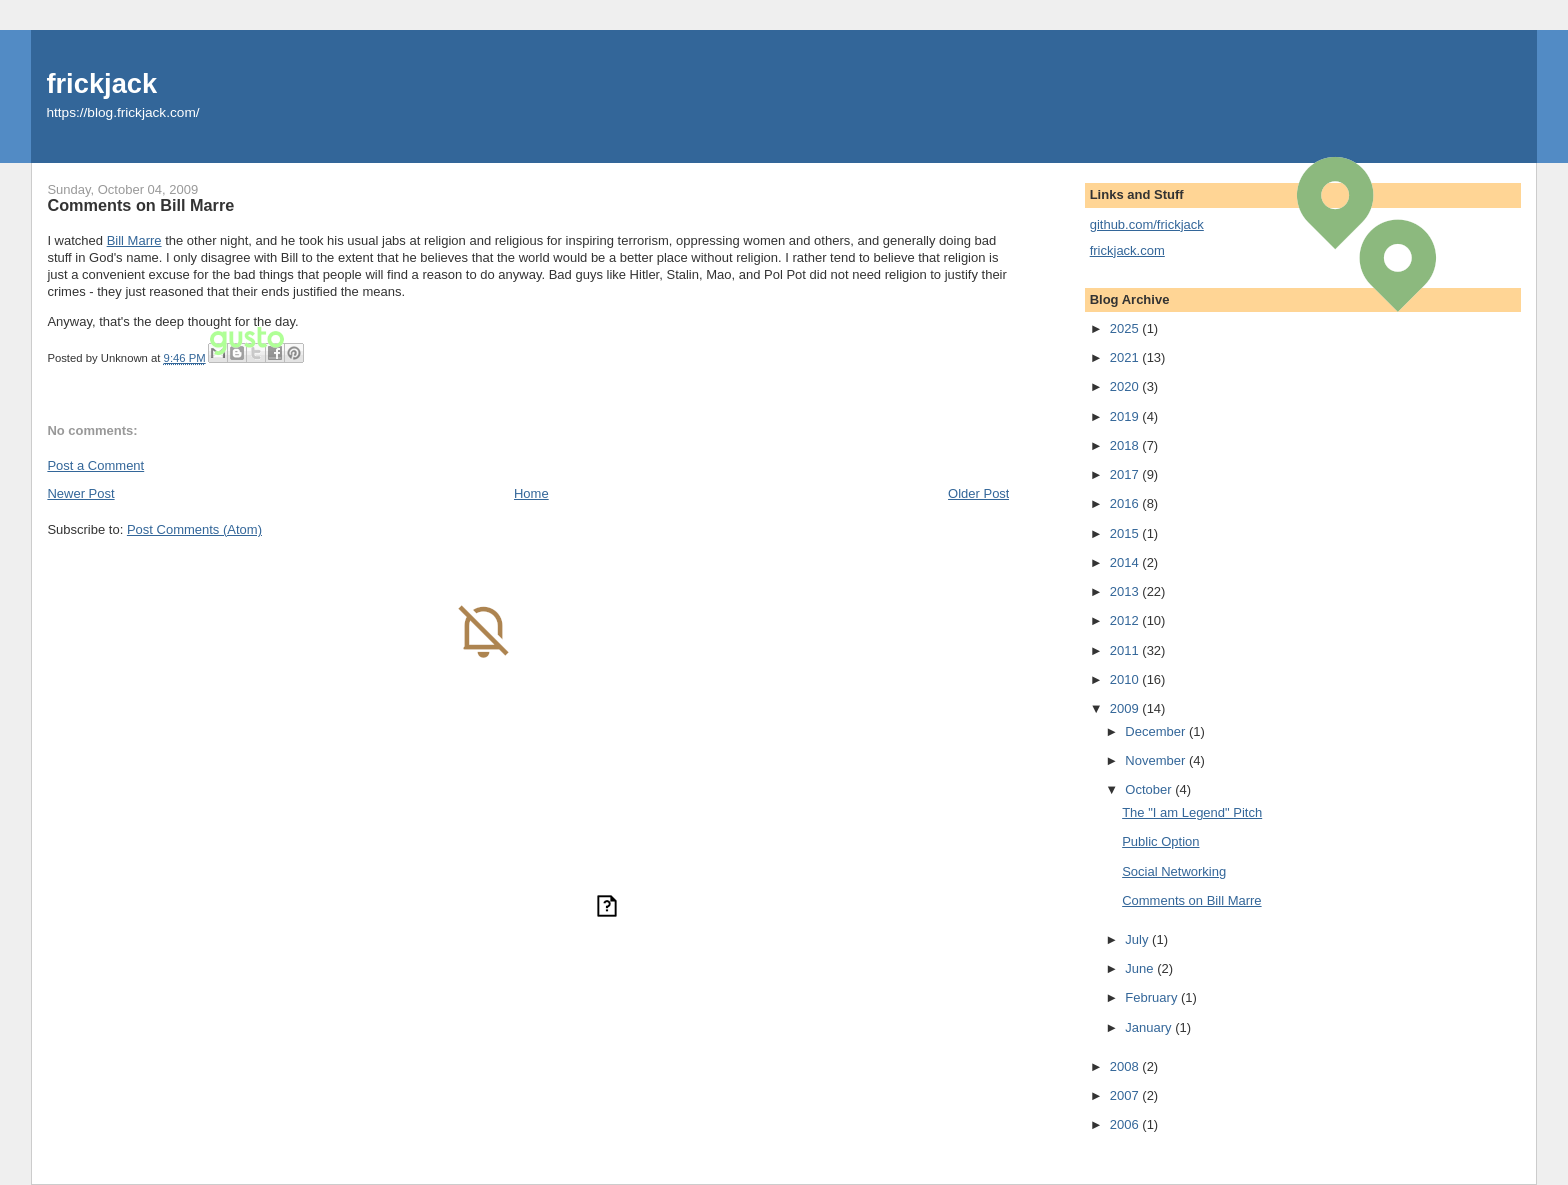 Image resolution: width=1568 pixels, height=1185 pixels. What do you see at coordinates (607, 906) in the screenshot?
I see `unknown or unrecognized file type` at bounding box center [607, 906].